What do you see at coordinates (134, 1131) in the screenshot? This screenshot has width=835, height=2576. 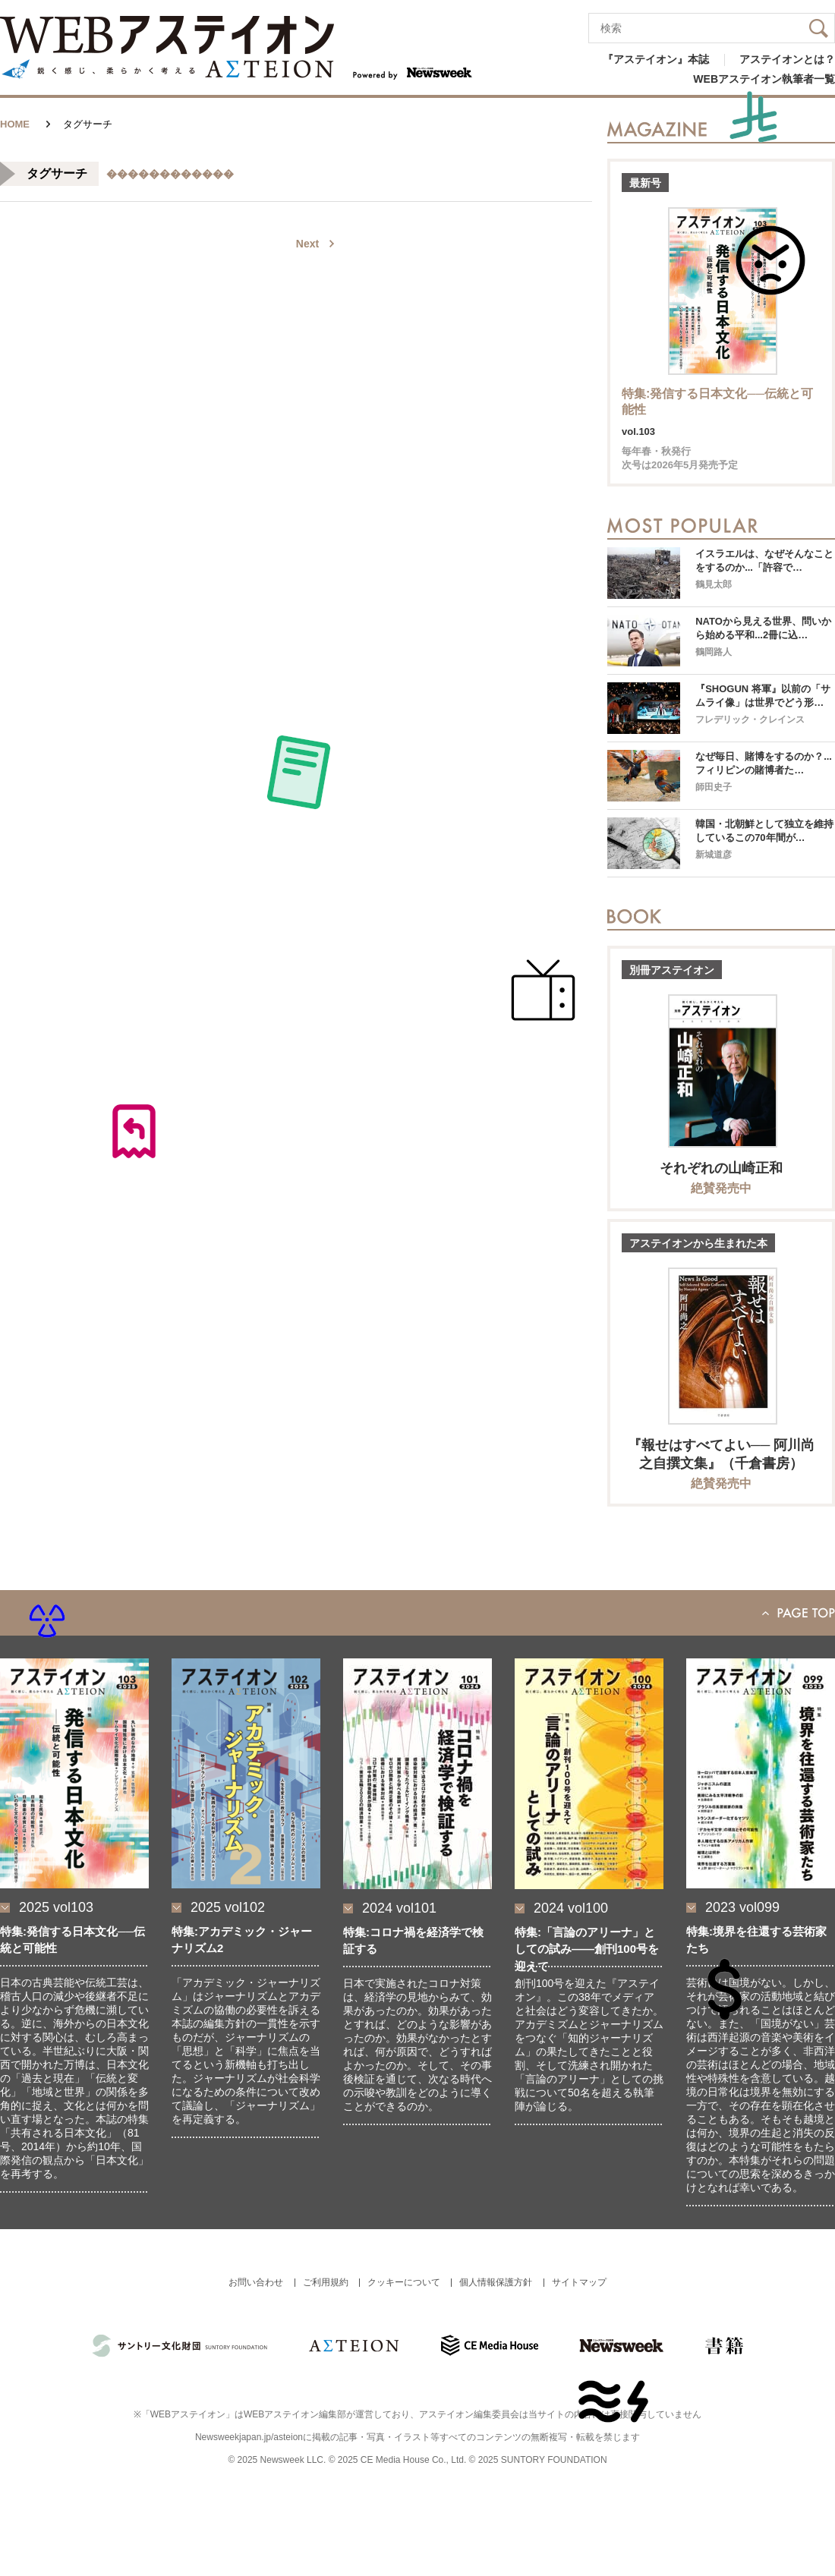 I see `request a refund for a purchase` at bounding box center [134, 1131].